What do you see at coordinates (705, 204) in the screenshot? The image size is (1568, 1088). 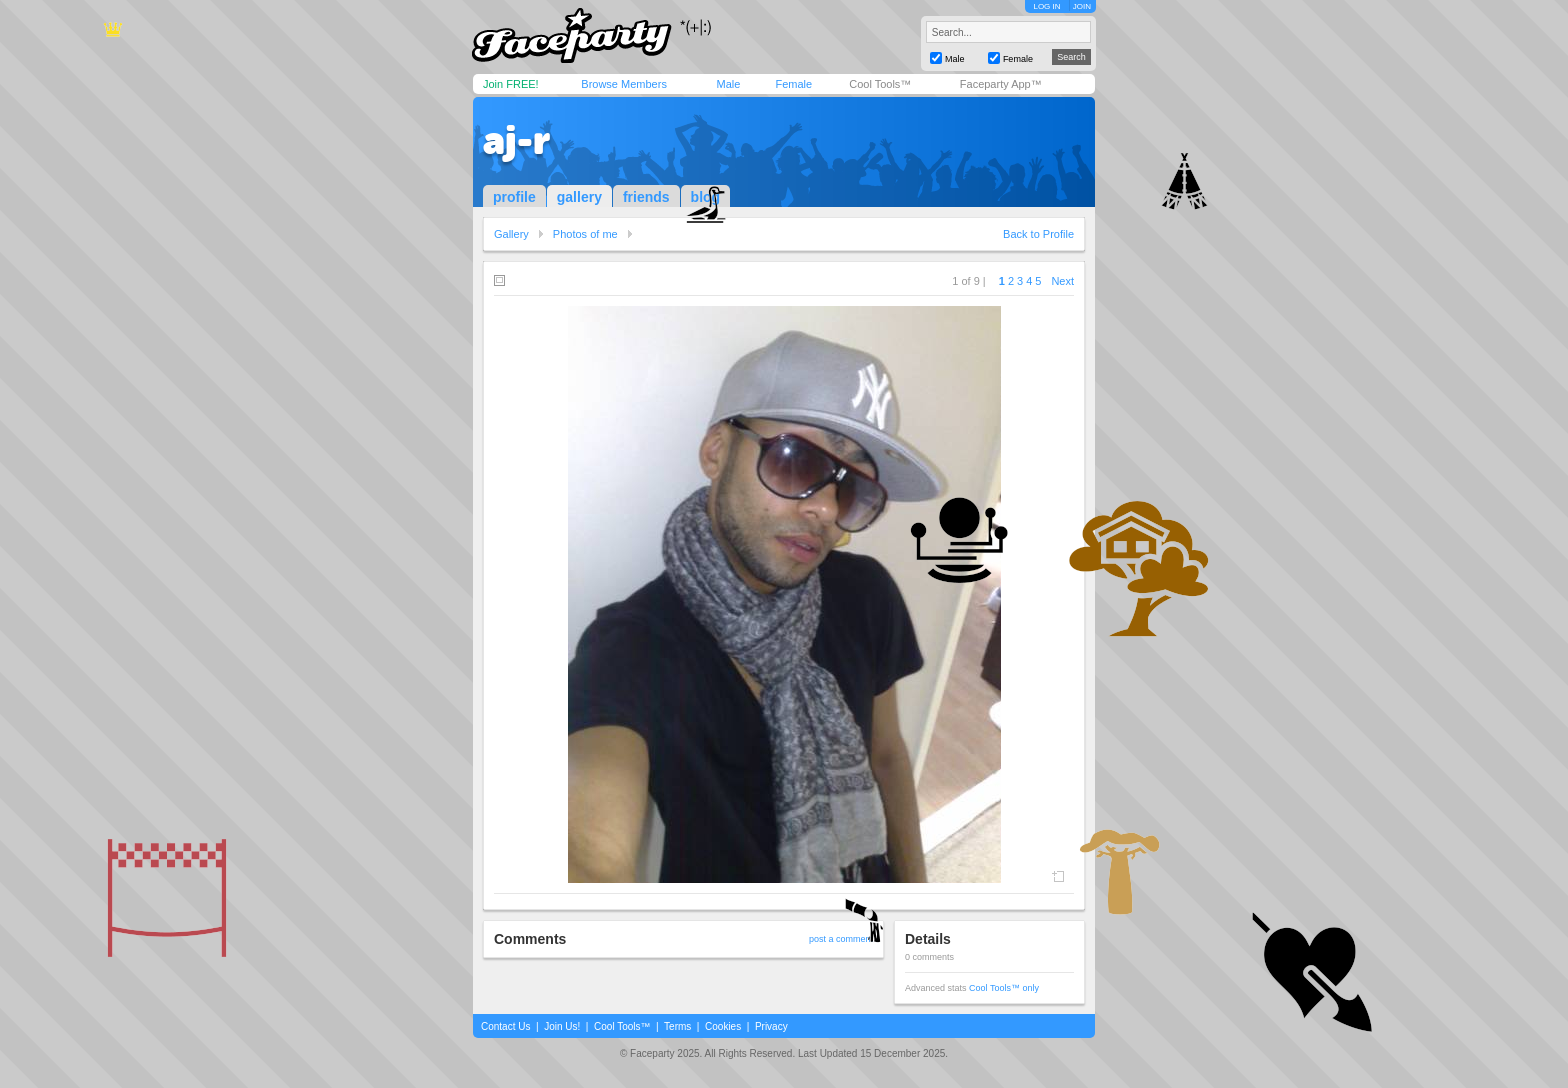 I see `canadian goose character or wildlife element` at bounding box center [705, 204].